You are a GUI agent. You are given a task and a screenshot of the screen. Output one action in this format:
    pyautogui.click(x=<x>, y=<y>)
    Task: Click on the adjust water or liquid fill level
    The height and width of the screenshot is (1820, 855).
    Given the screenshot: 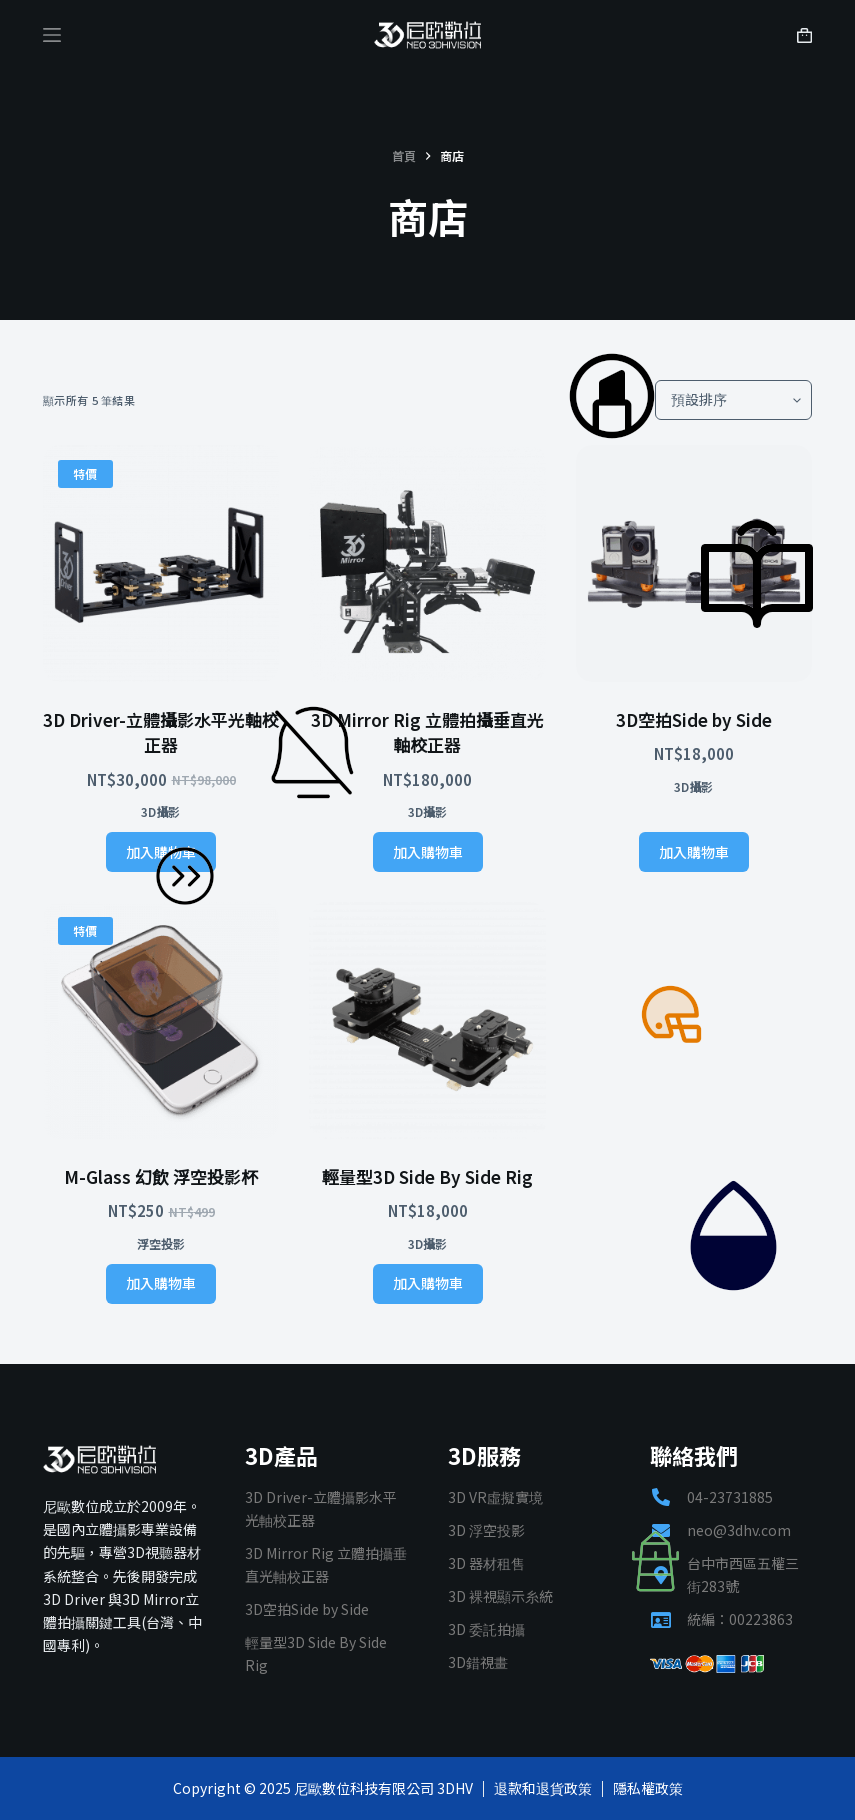 What is the action you would take?
    pyautogui.click(x=733, y=1239)
    